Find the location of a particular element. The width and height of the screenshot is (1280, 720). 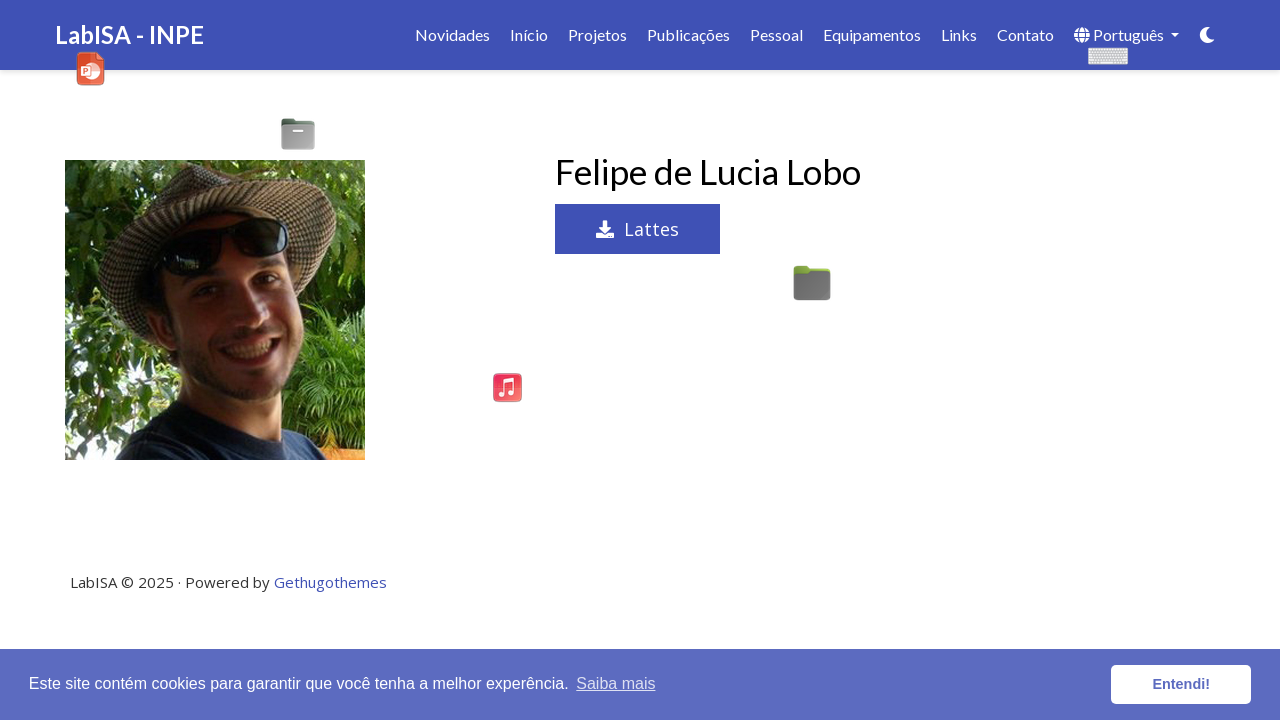

powerpoint slideshow file is located at coordinates (90, 68).